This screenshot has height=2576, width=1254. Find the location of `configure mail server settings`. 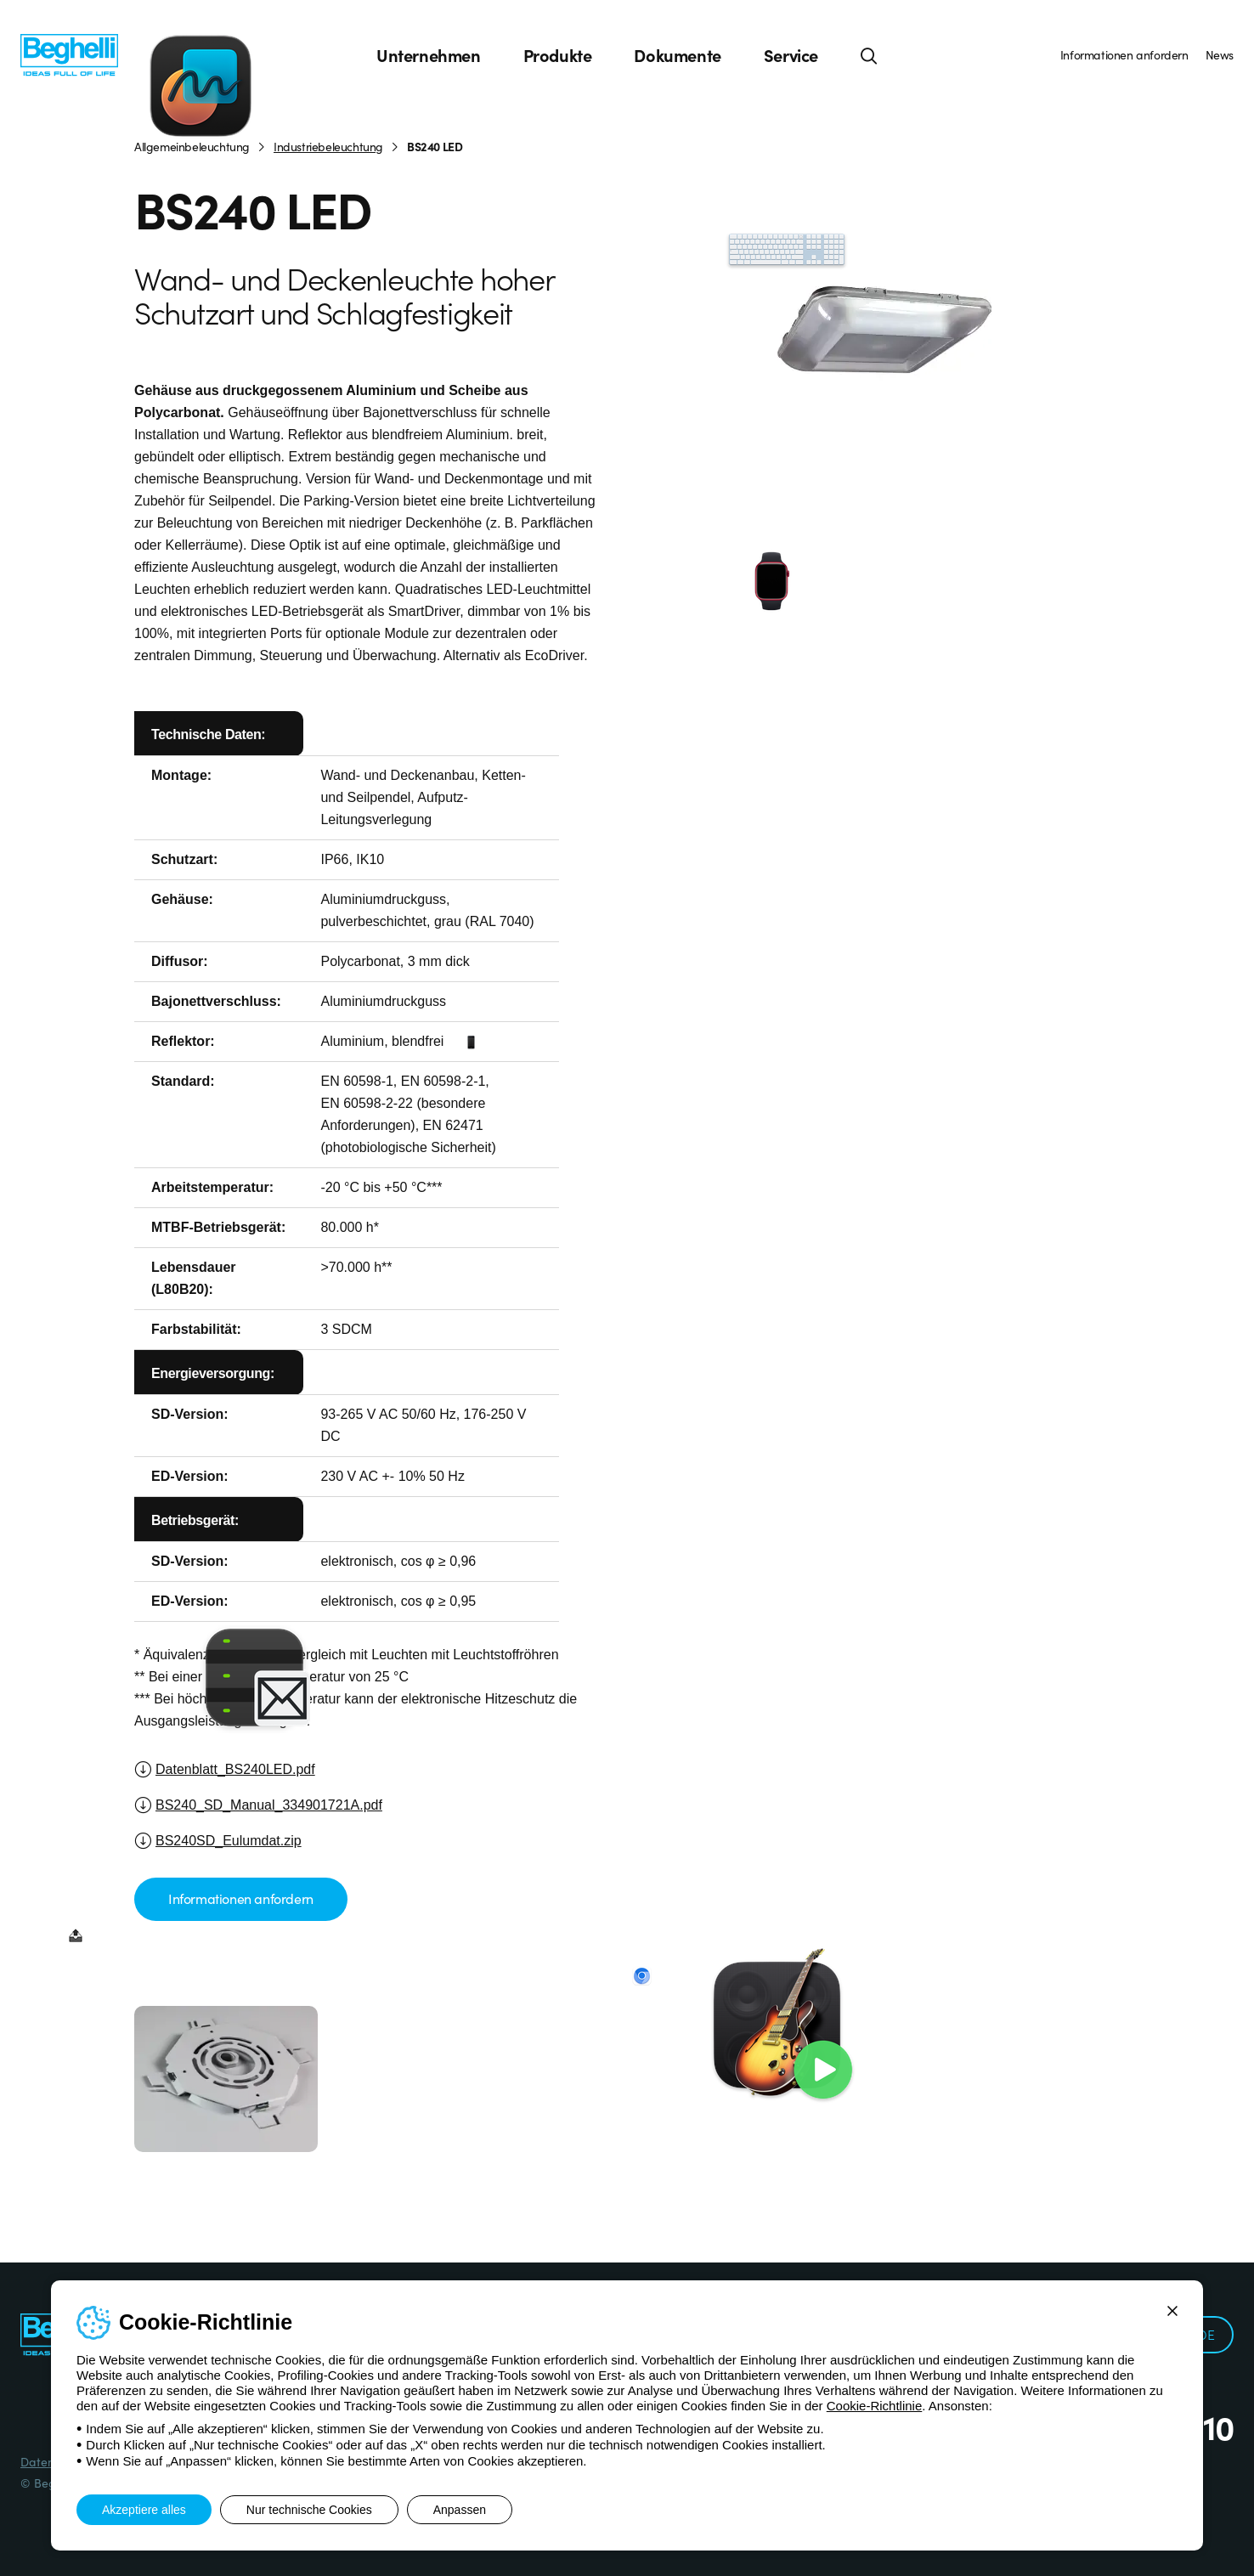

configure mail server settings is located at coordinates (255, 1679).